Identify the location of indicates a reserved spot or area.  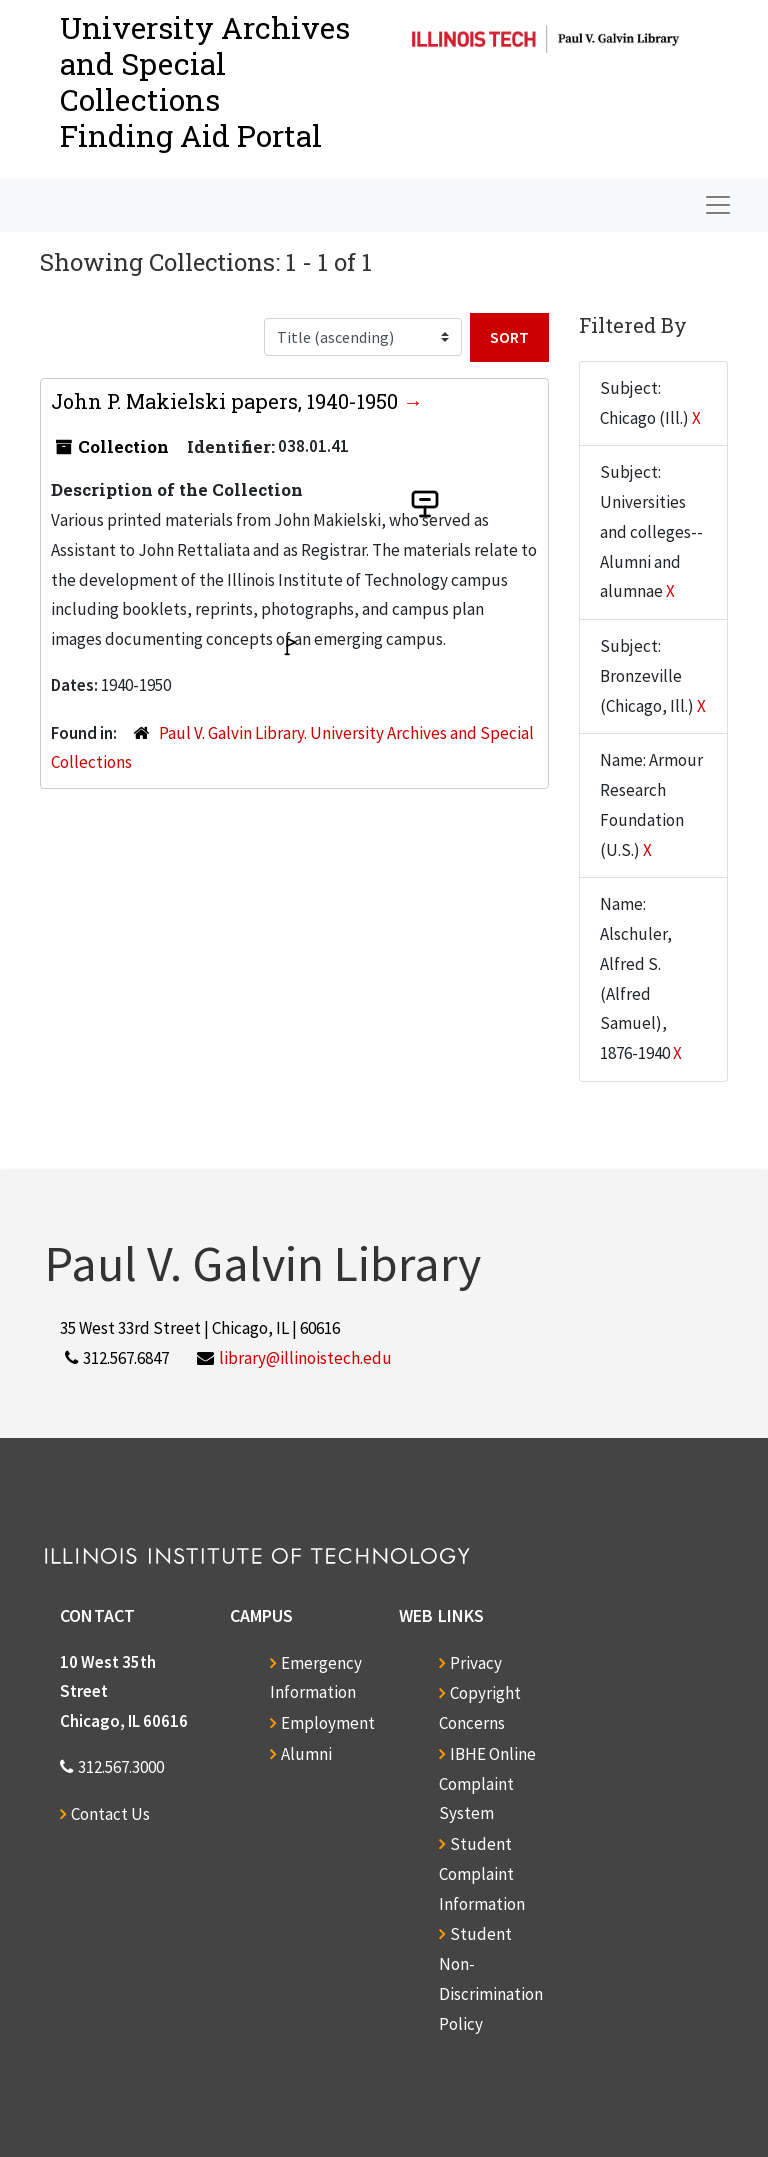
(425, 504).